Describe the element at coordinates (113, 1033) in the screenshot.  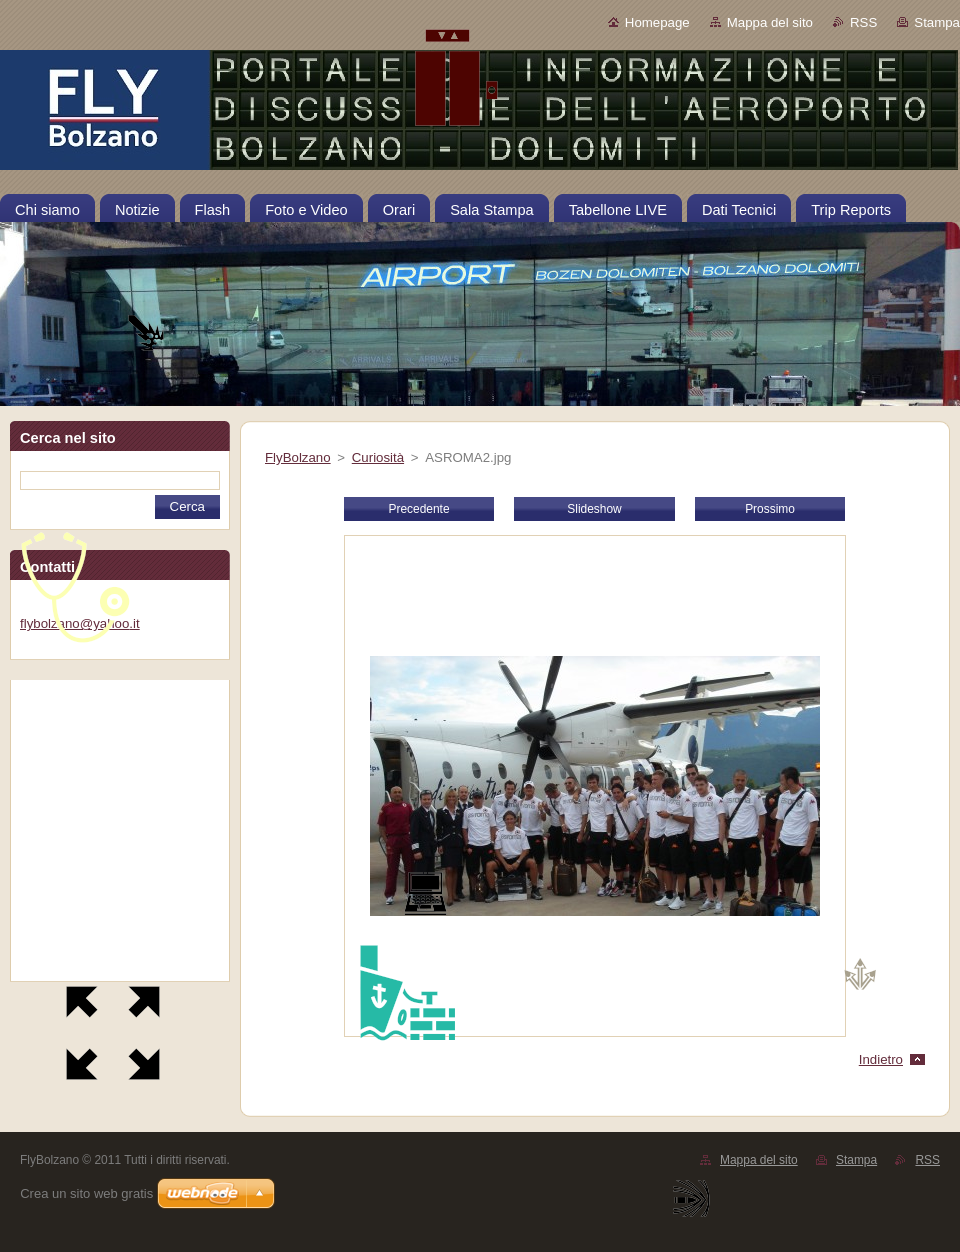
I see `expand content to fullscreen` at that location.